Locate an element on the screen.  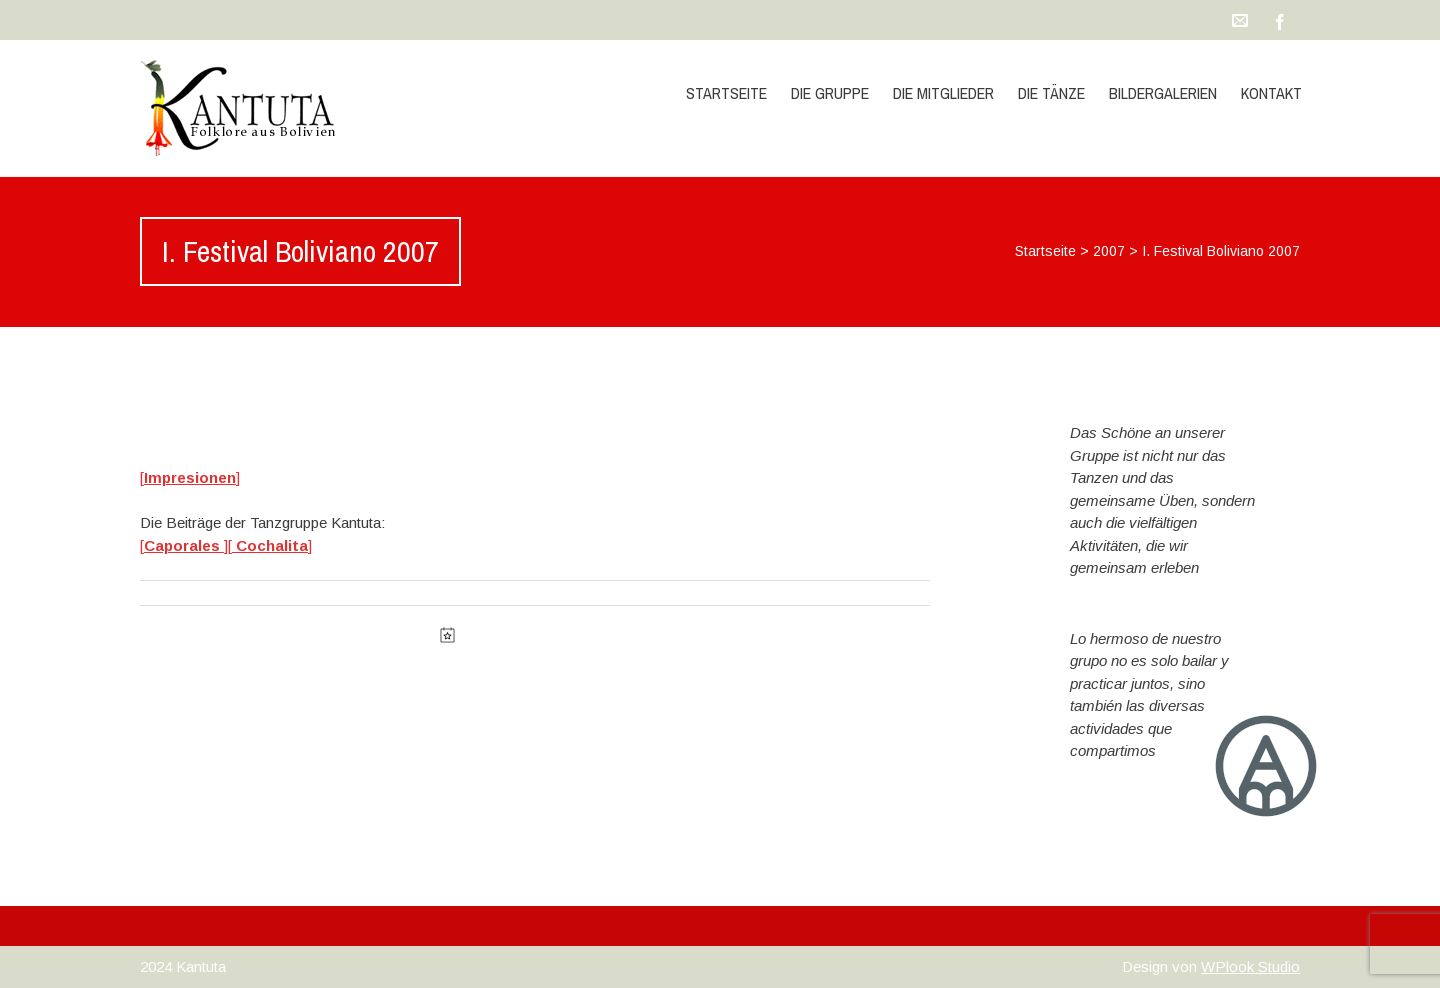
edit profile or account settings is located at coordinates (1266, 766).